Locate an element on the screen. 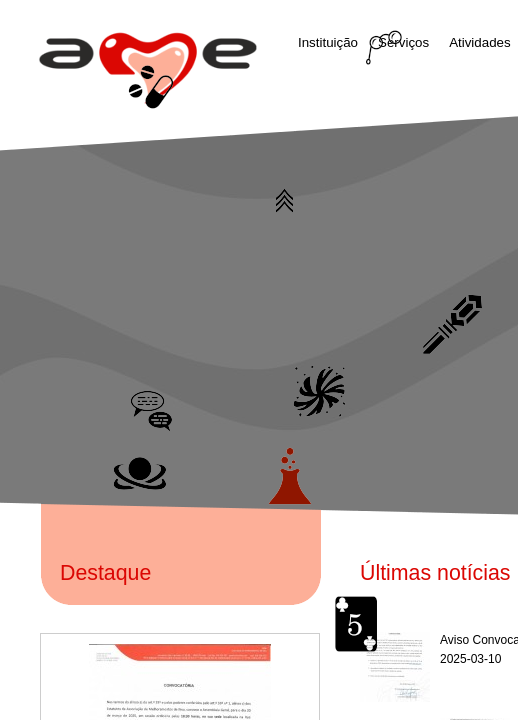  represents a planet or celestial body in a space game is located at coordinates (140, 475).